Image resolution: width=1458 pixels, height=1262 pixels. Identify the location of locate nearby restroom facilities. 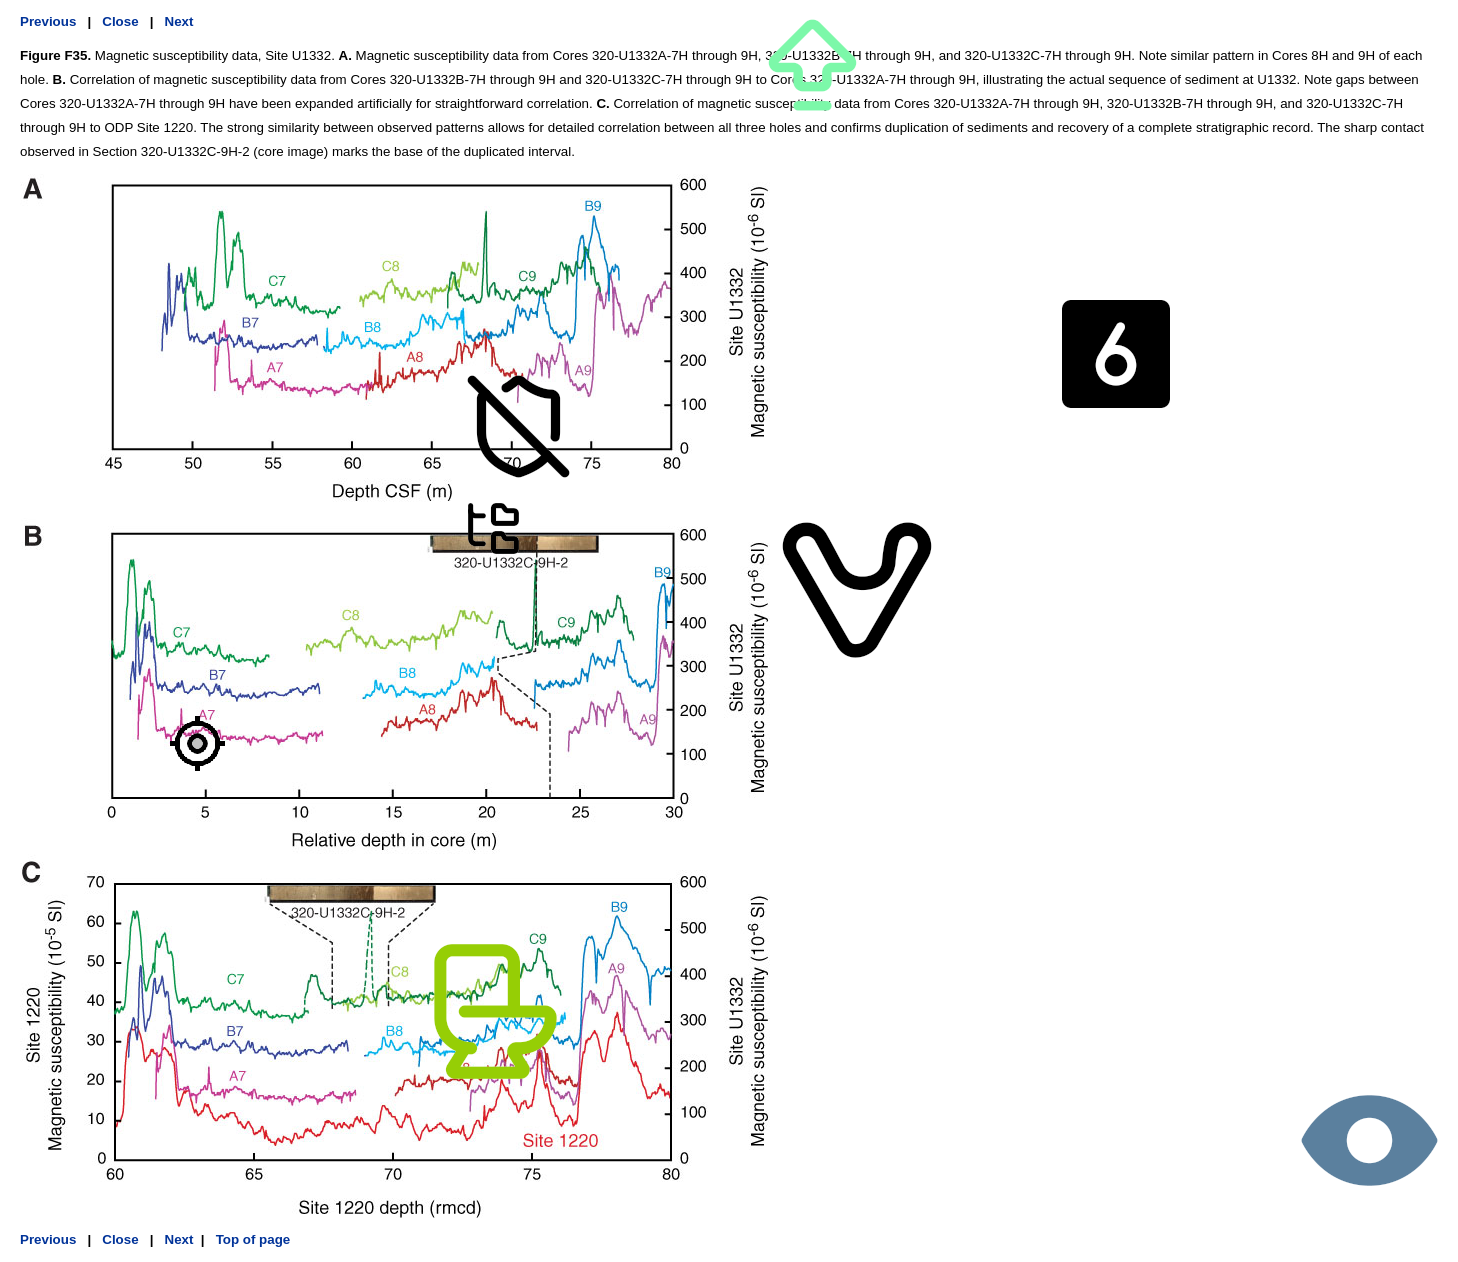
(495, 1011).